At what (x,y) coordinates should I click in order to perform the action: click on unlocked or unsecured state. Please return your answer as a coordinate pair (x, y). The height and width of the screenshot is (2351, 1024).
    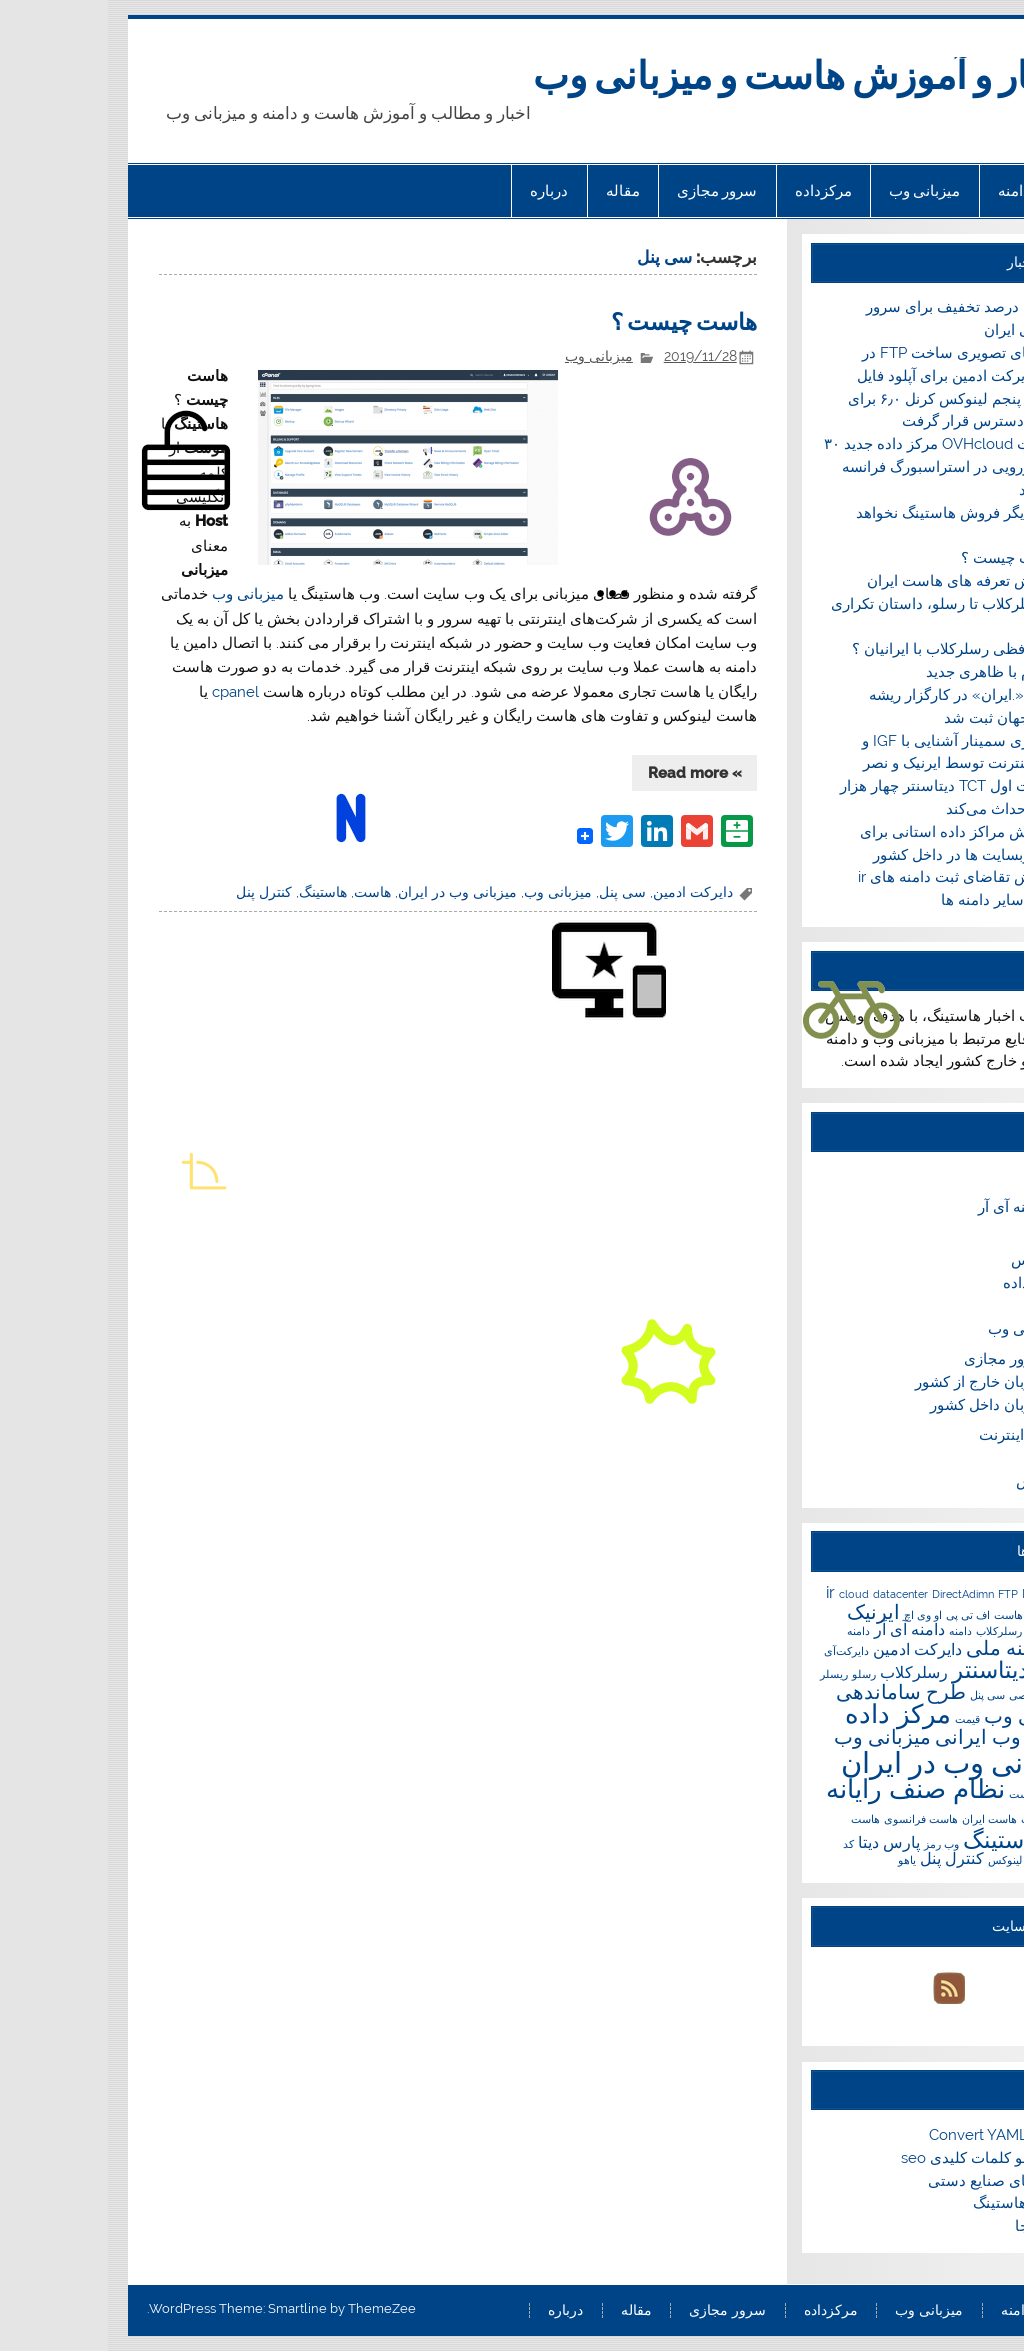
    Looking at the image, I should click on (186, 466).